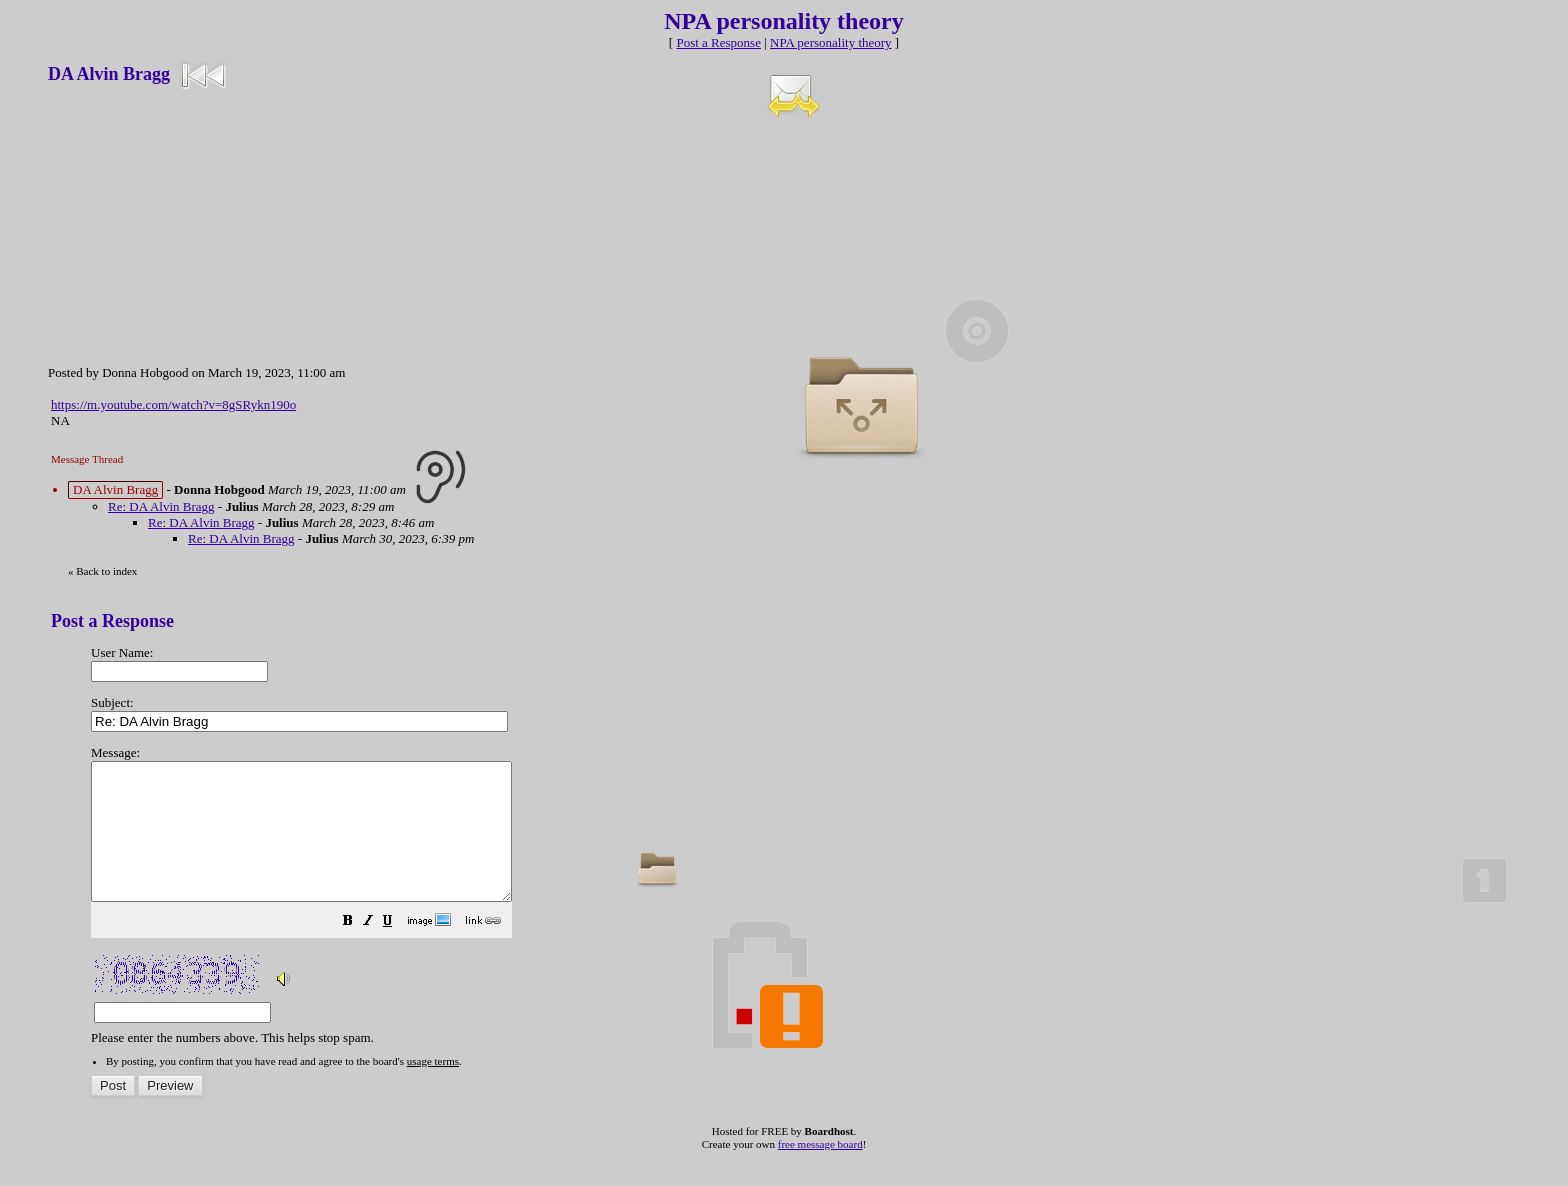  I want to click on access your public shared folder, so click(861, 411).